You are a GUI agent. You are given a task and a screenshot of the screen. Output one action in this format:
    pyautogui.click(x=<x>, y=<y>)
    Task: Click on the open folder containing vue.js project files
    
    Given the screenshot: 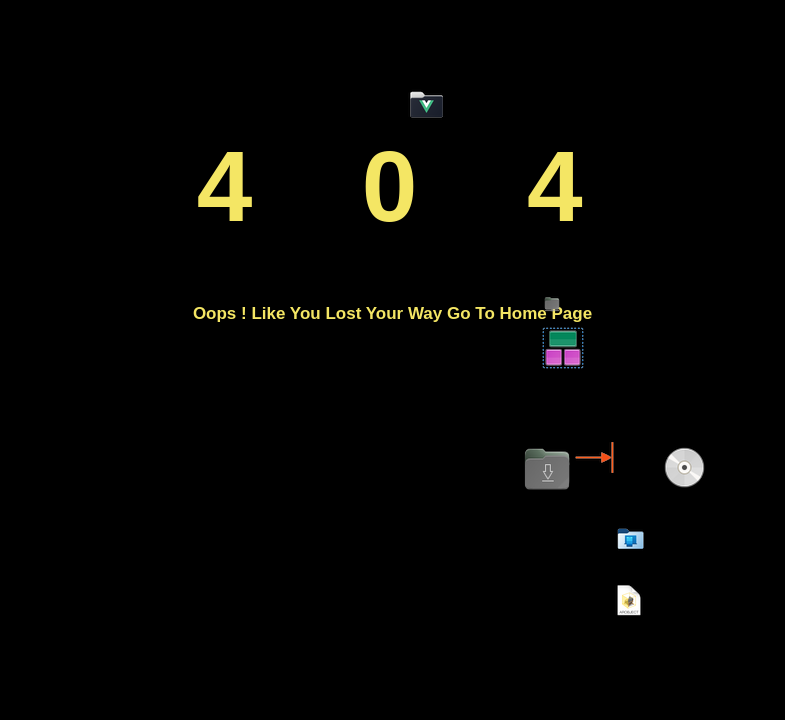 What is the action you would take?
    pyautogui.click(x=426, y=105)
    